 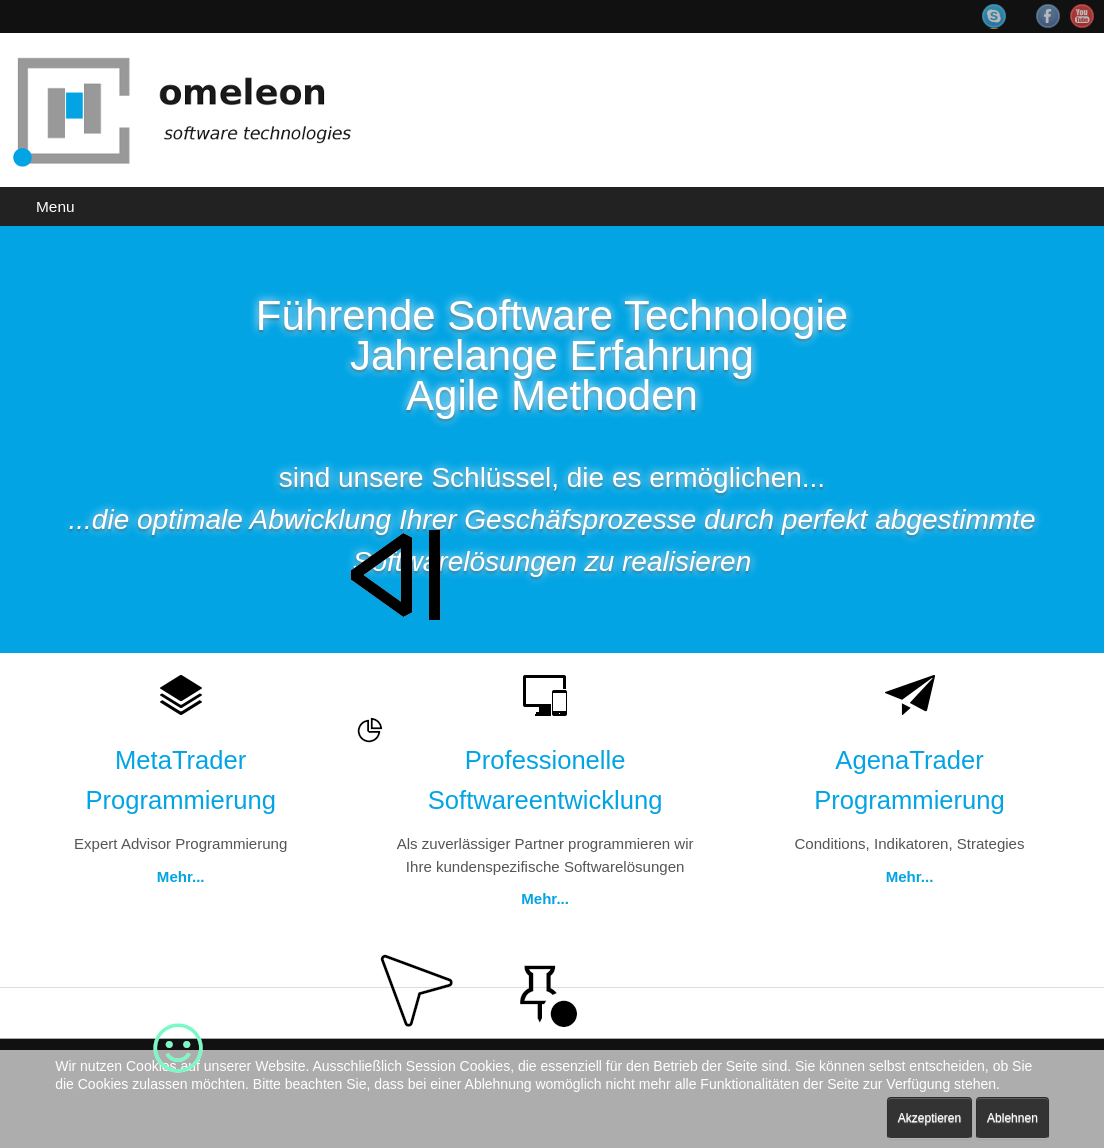 What do you see at coordinates (369, 731) in the screenshot?
I see `view data breakdown or statistics` at bounding box center [369, 731].